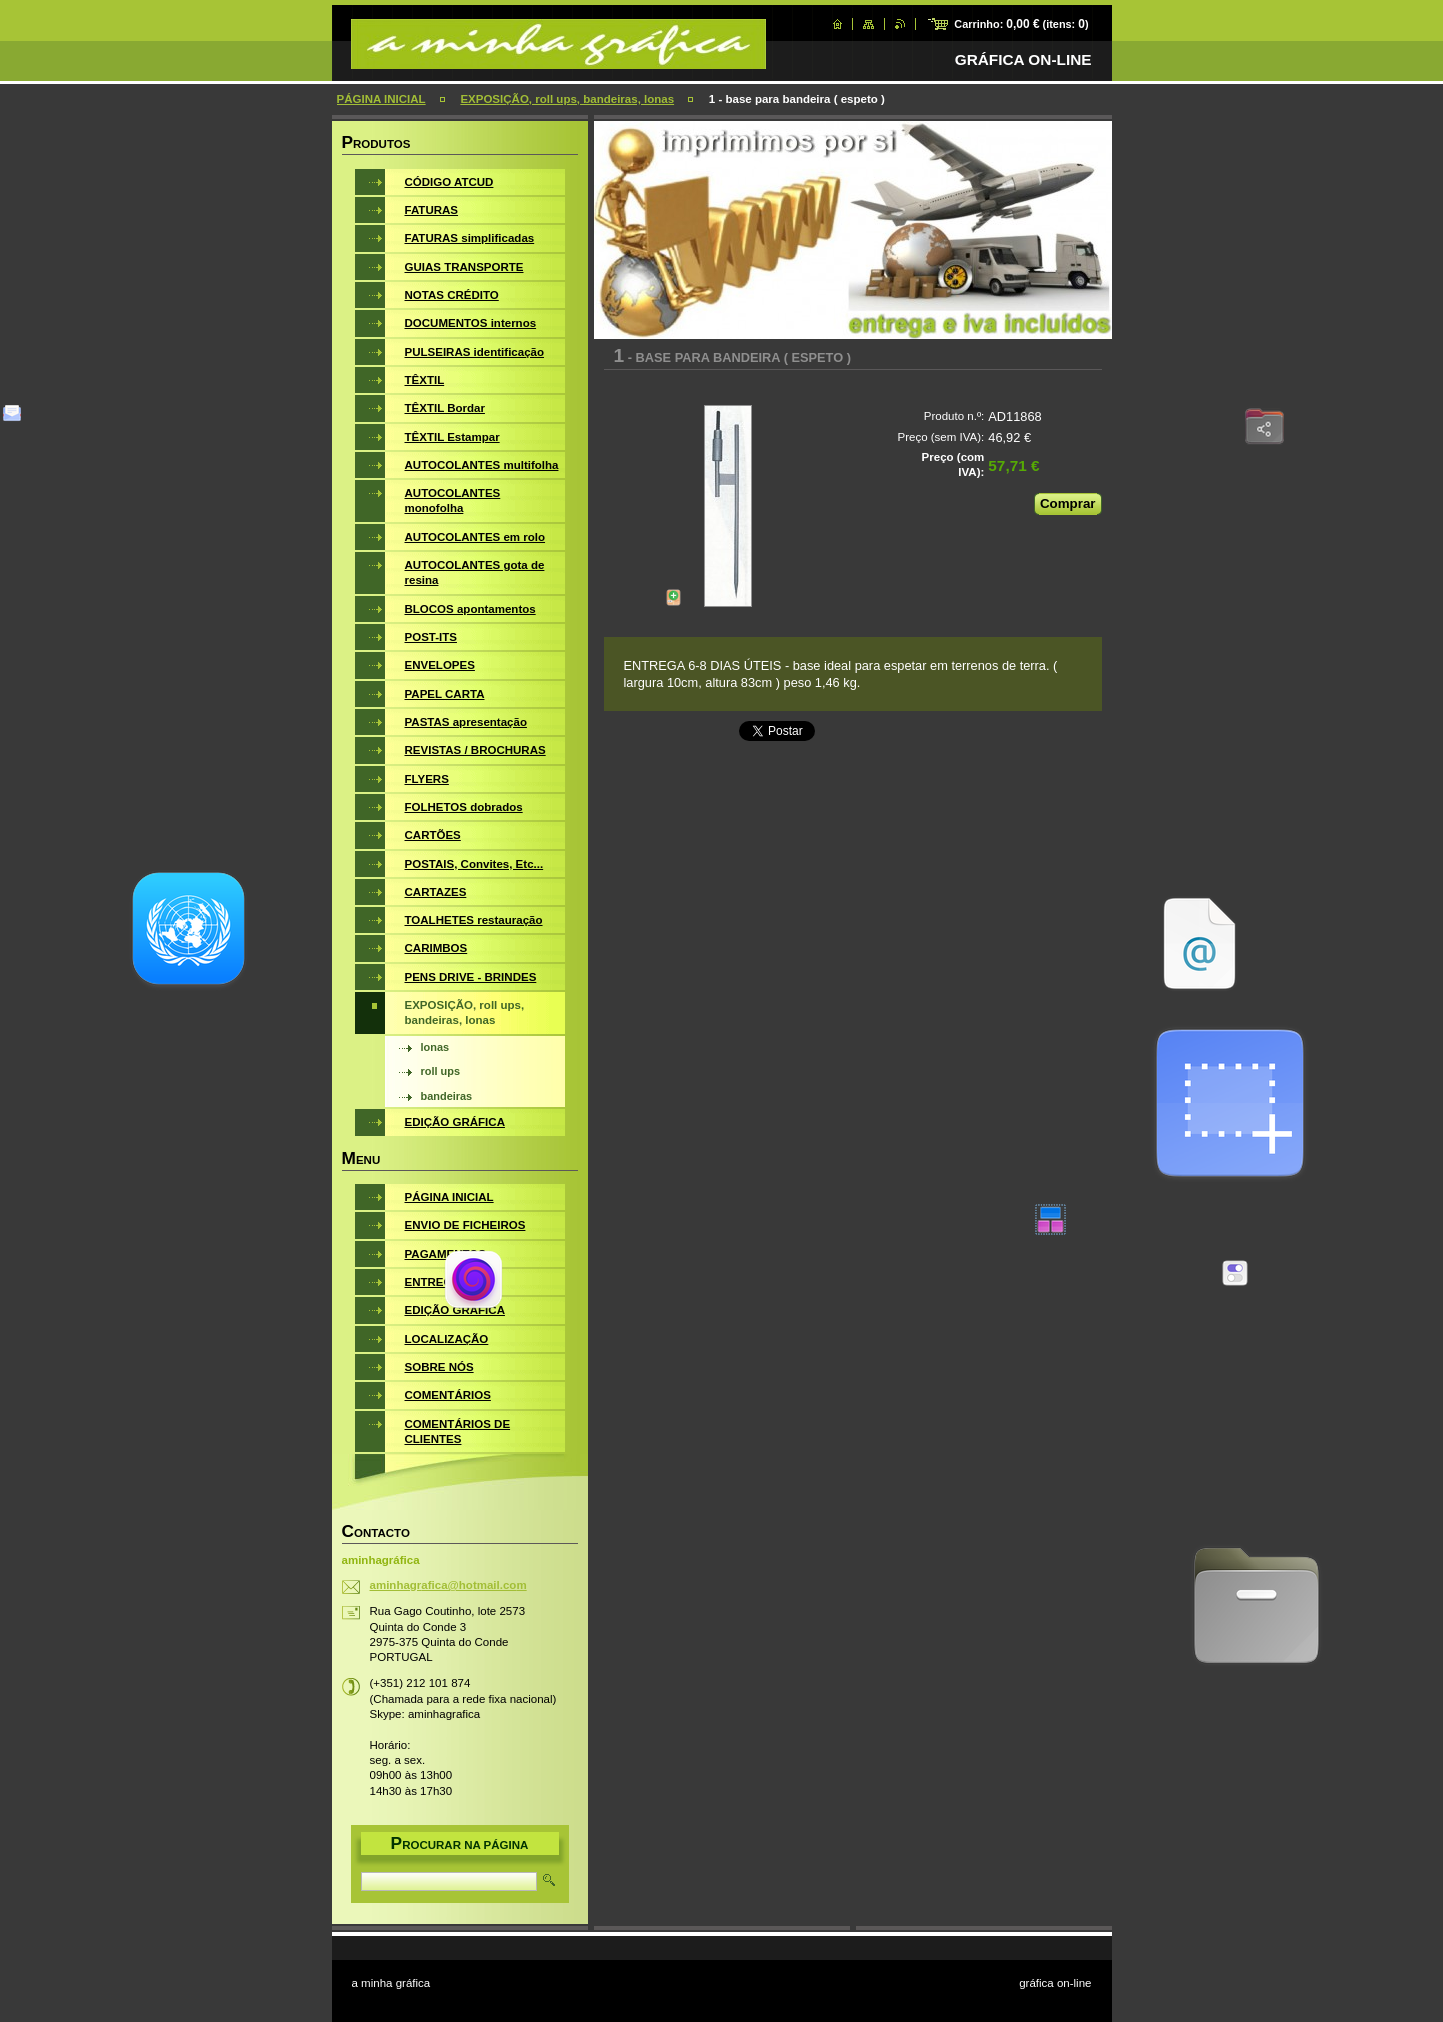 The image size is (1443, 2022). What do you see at coordinates (1256, 1605) in the screenshot?
I see `open the files application` at bounding box center [1256, 1605].